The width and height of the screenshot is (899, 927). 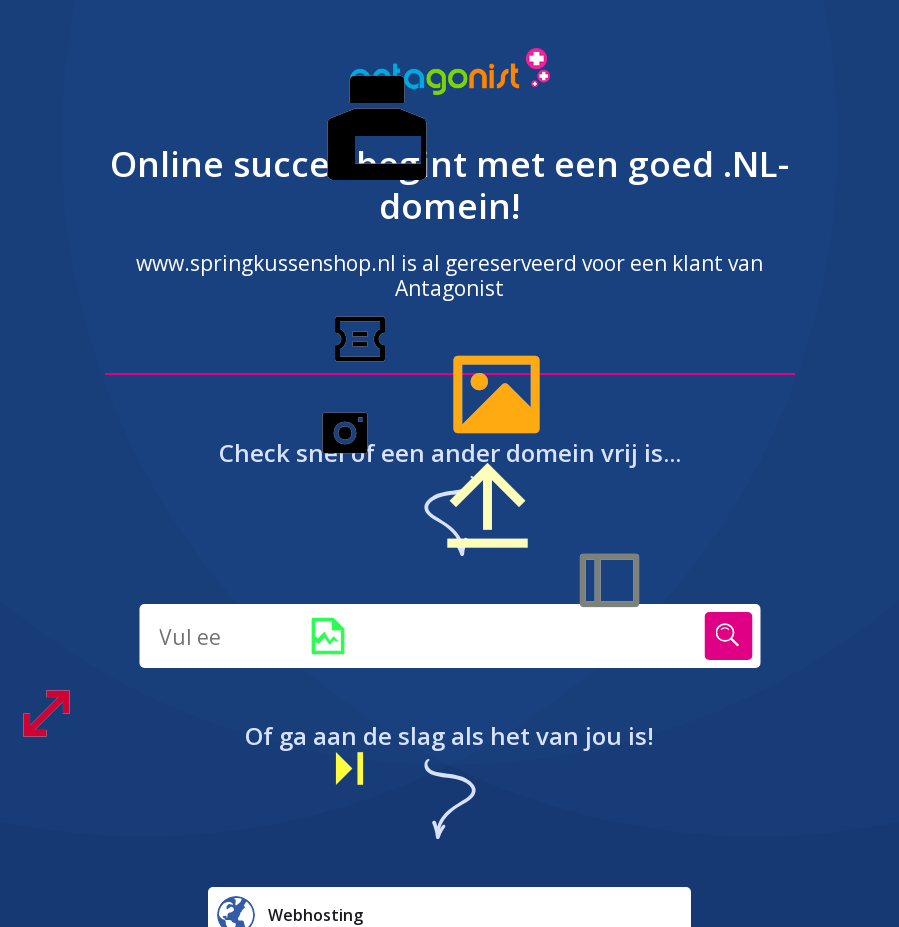 I want to click on expand content to full screen, so click(x=46, y=713).